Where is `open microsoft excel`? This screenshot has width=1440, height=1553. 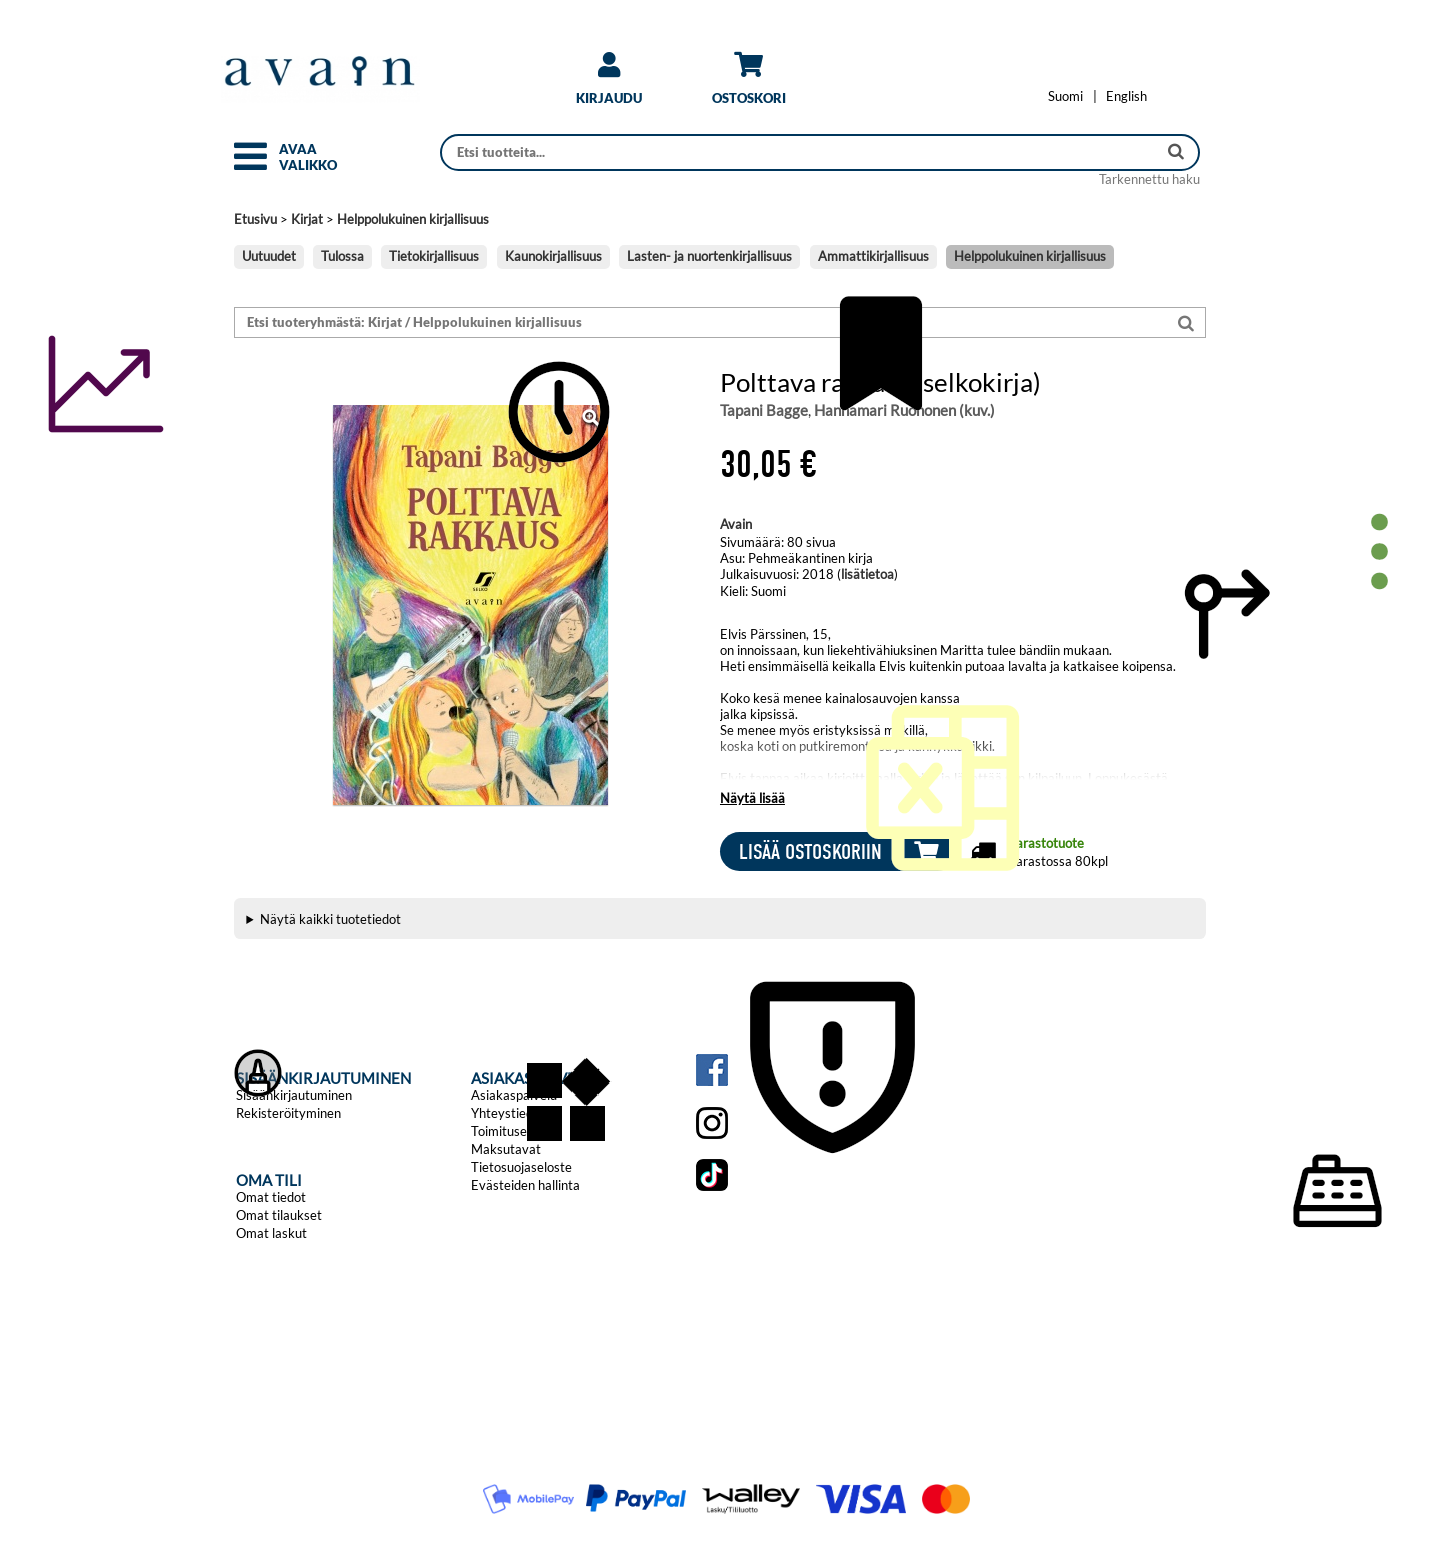
open microsoft excel is located at coordinates (949, 788).